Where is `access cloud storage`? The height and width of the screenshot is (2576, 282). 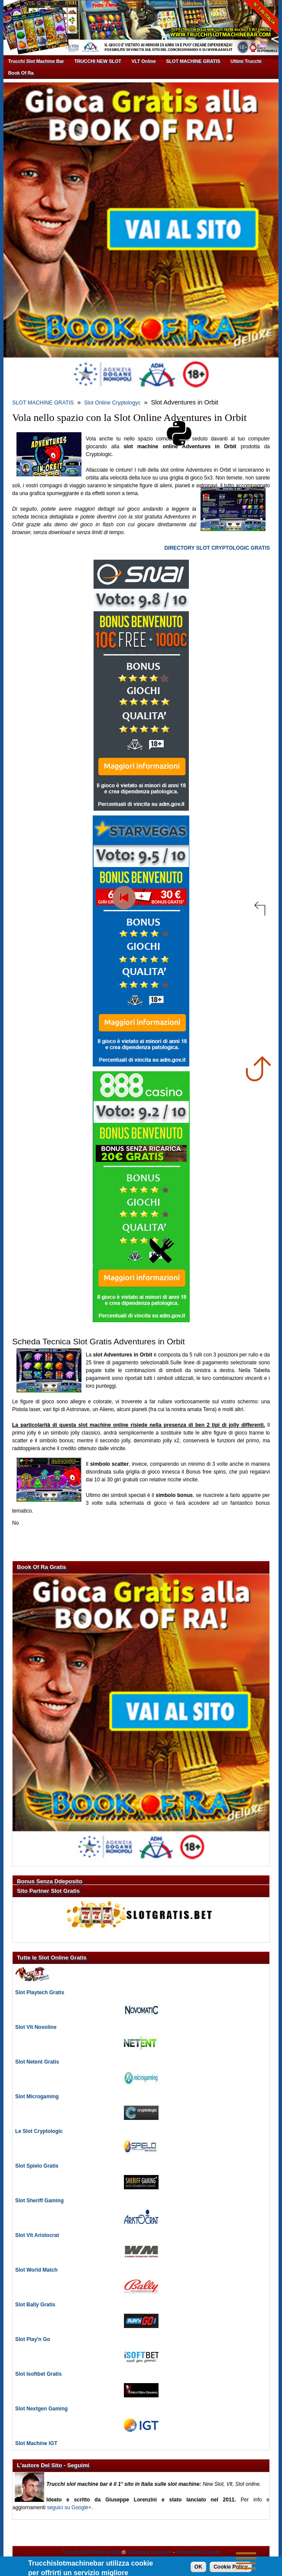 access cloud storage is located at coordinates (46, 439).